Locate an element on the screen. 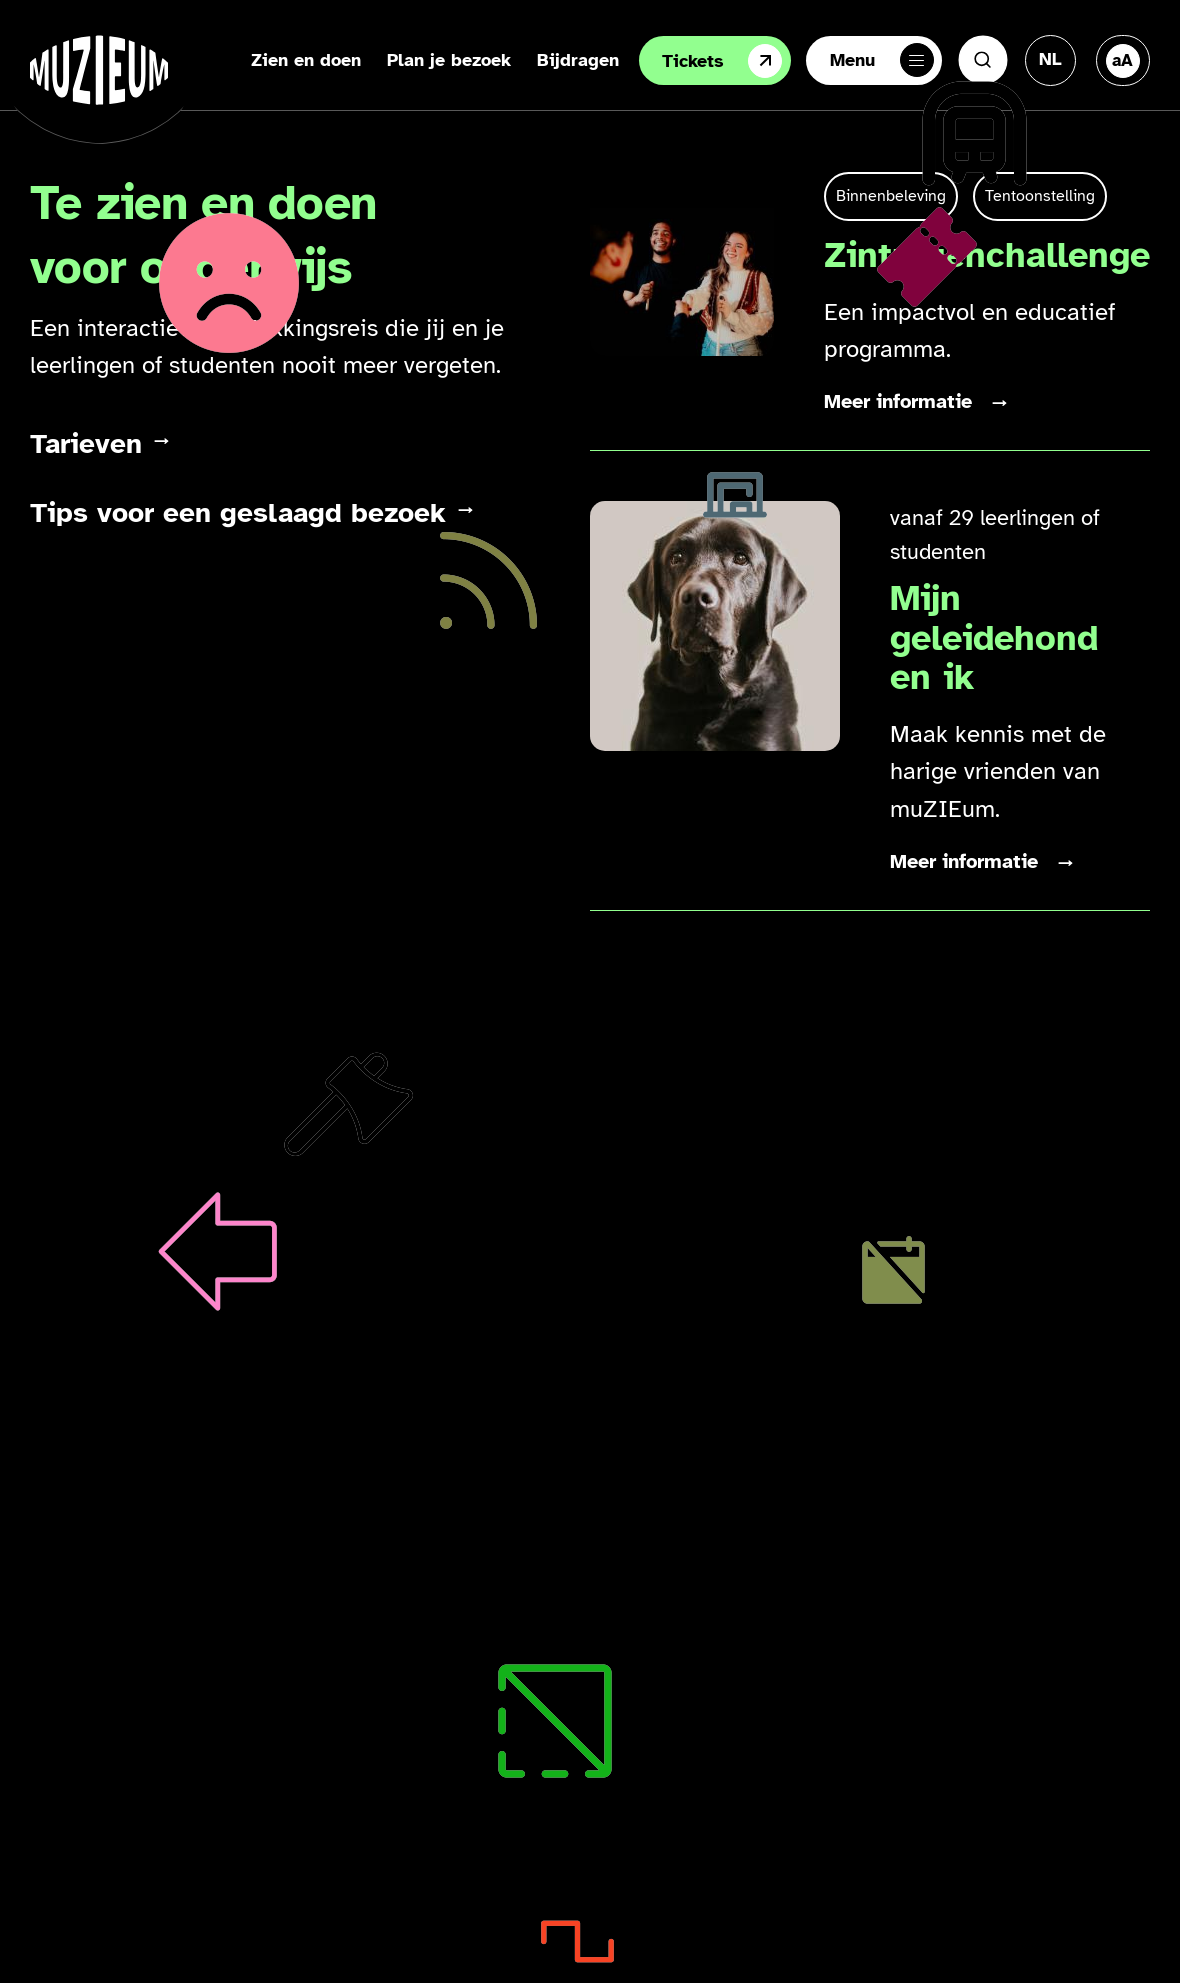  view subway or metro transit options is located at coordinates (974, 137).